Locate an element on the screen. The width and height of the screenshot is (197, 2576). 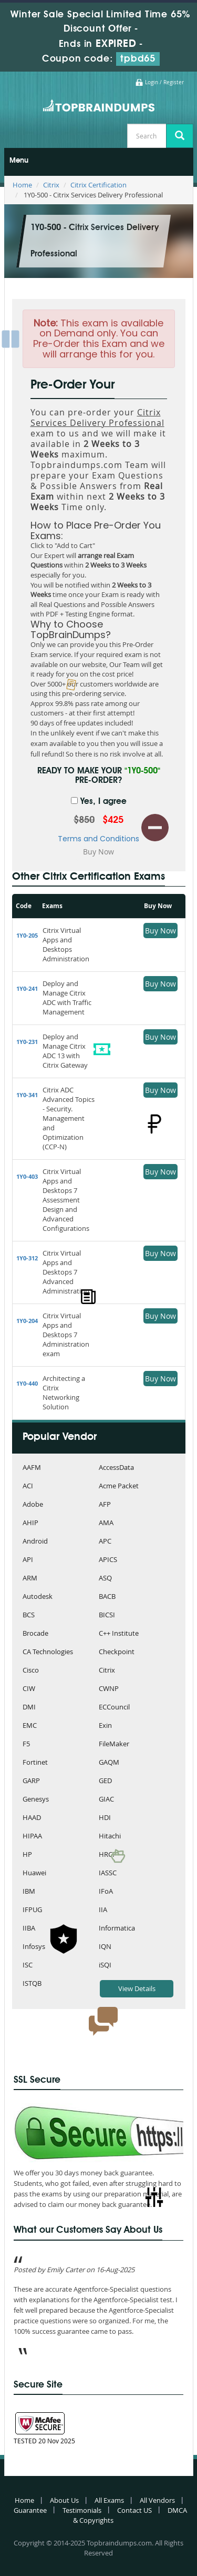
view your tickets or passes is located at coordinates (102, 1049).